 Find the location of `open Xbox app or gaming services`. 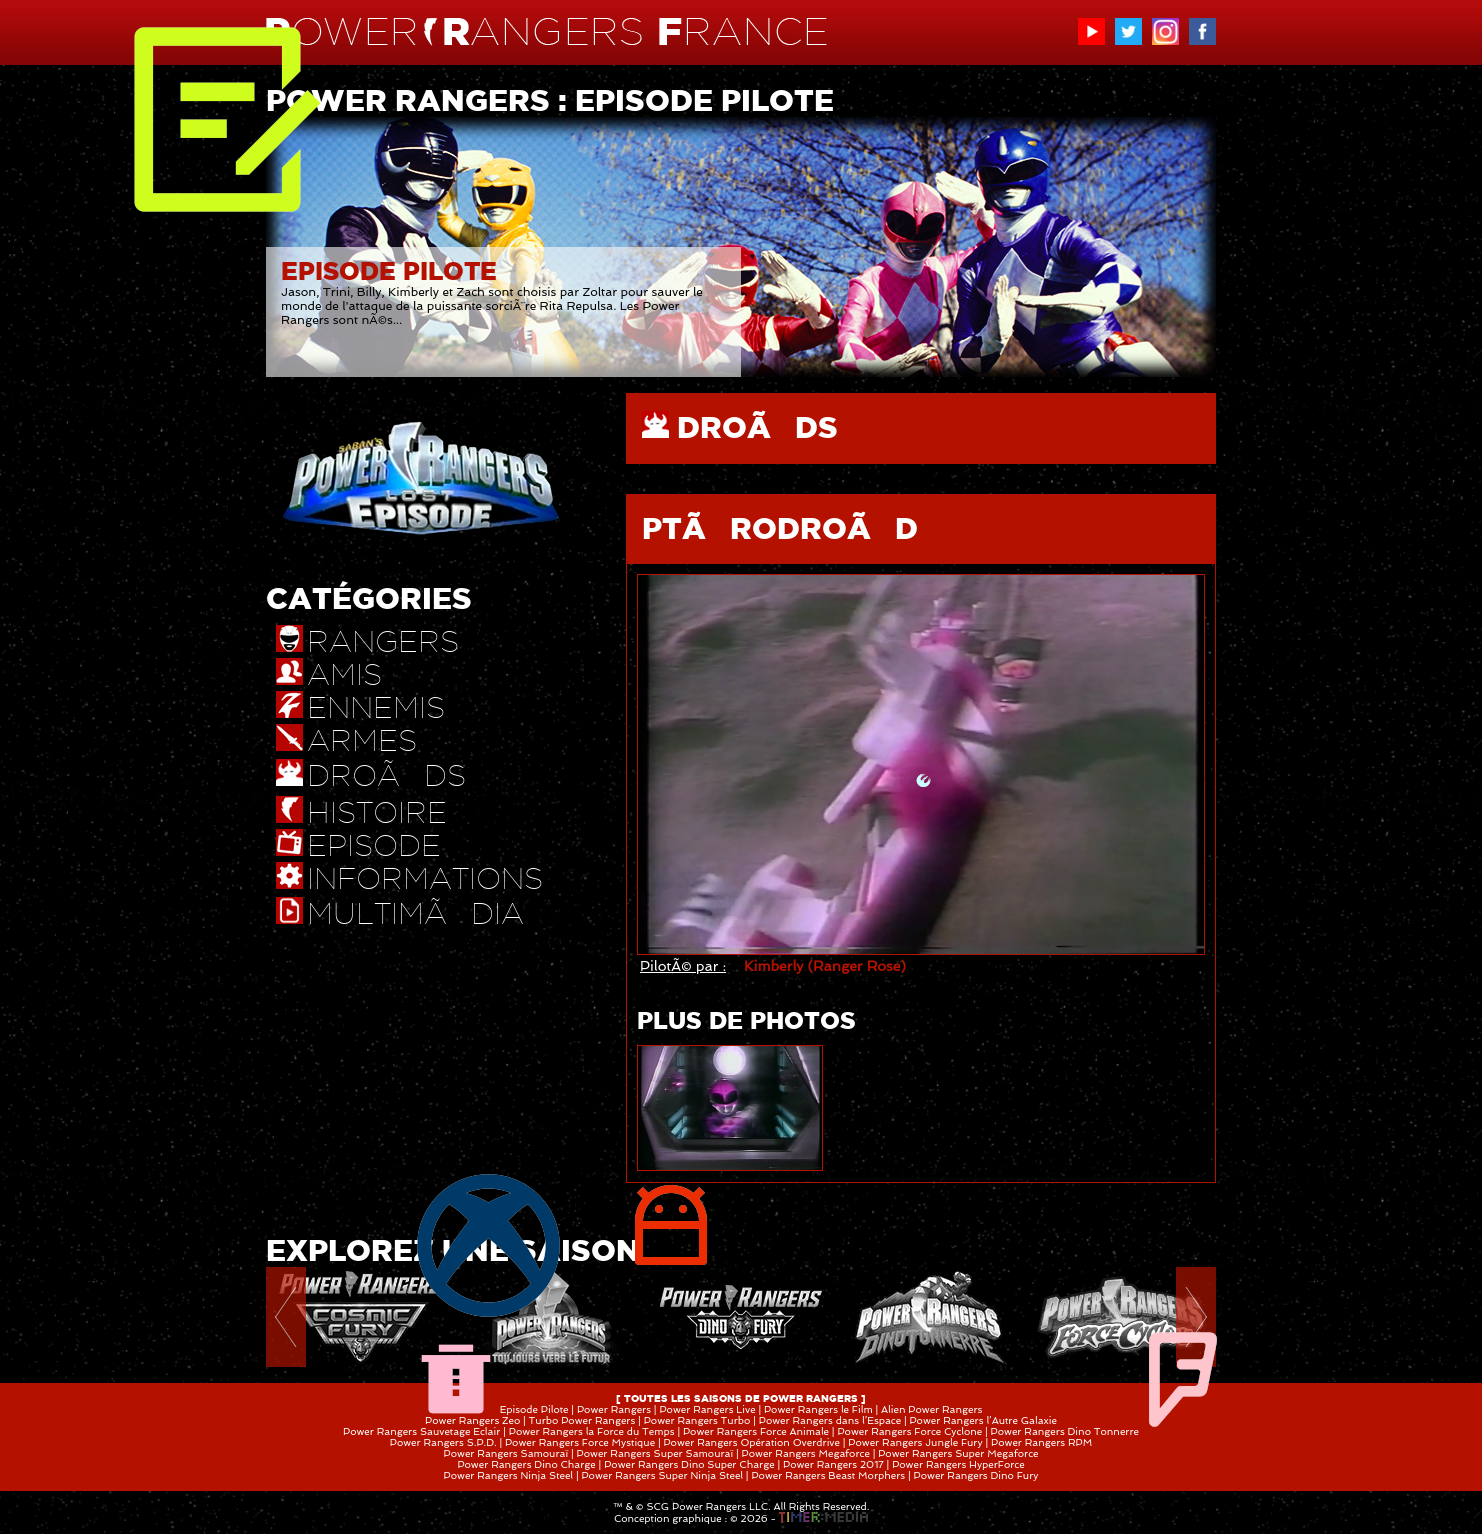

open Xbox app or gaming services is located at coordinates (488, 1245).